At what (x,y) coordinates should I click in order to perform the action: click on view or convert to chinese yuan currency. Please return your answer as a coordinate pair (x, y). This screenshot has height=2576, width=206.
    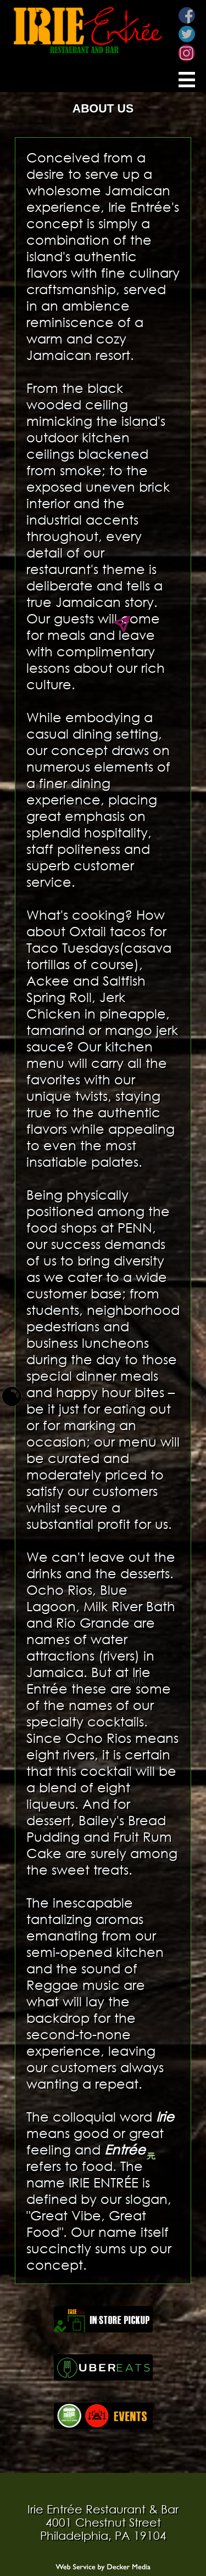
    Looking at the image, I should click on (151, 2156).